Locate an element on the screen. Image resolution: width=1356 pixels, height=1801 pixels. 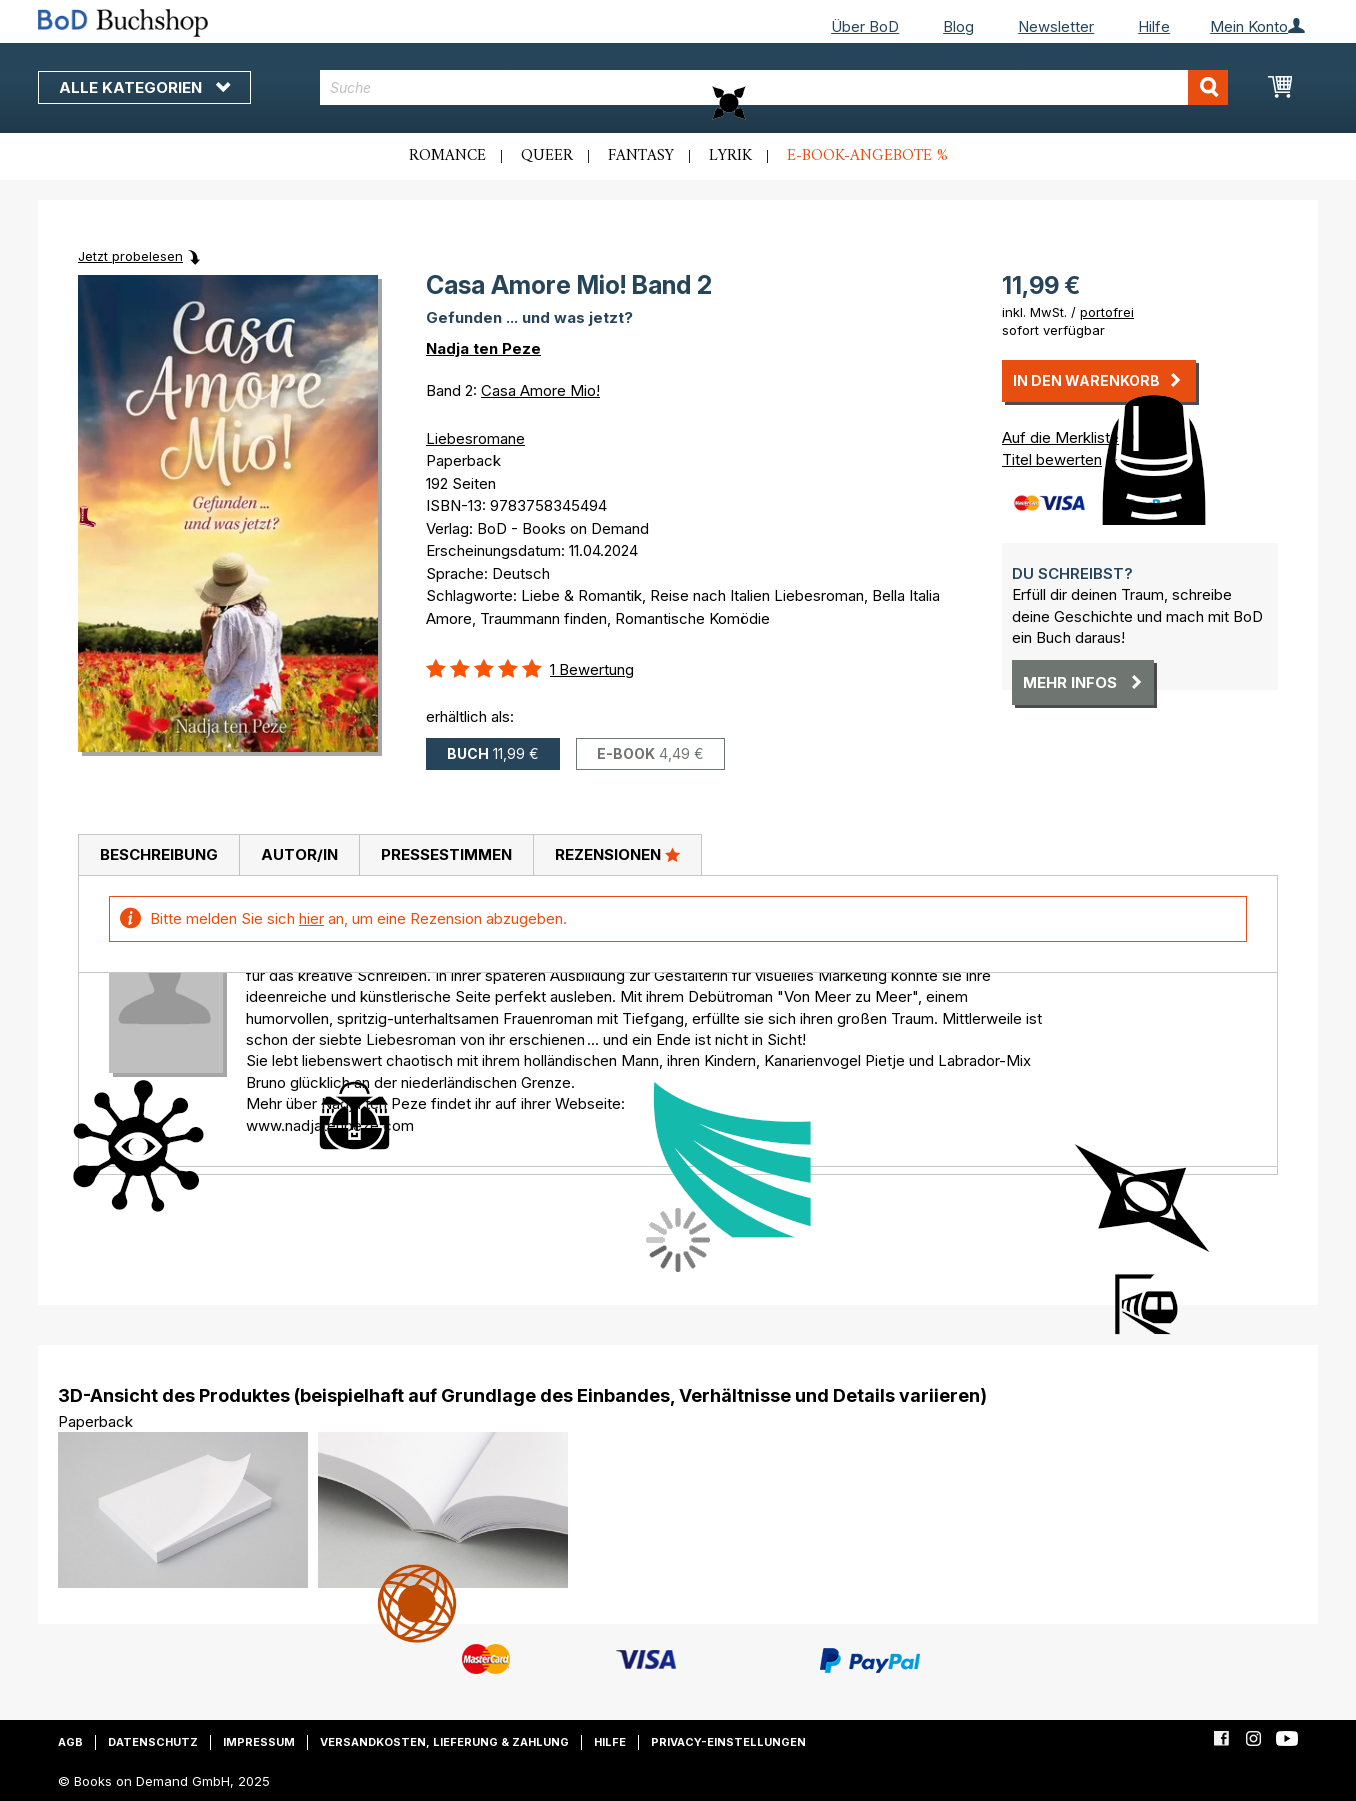
view subway or metro transit options is located at coordinates (1146, 1304).